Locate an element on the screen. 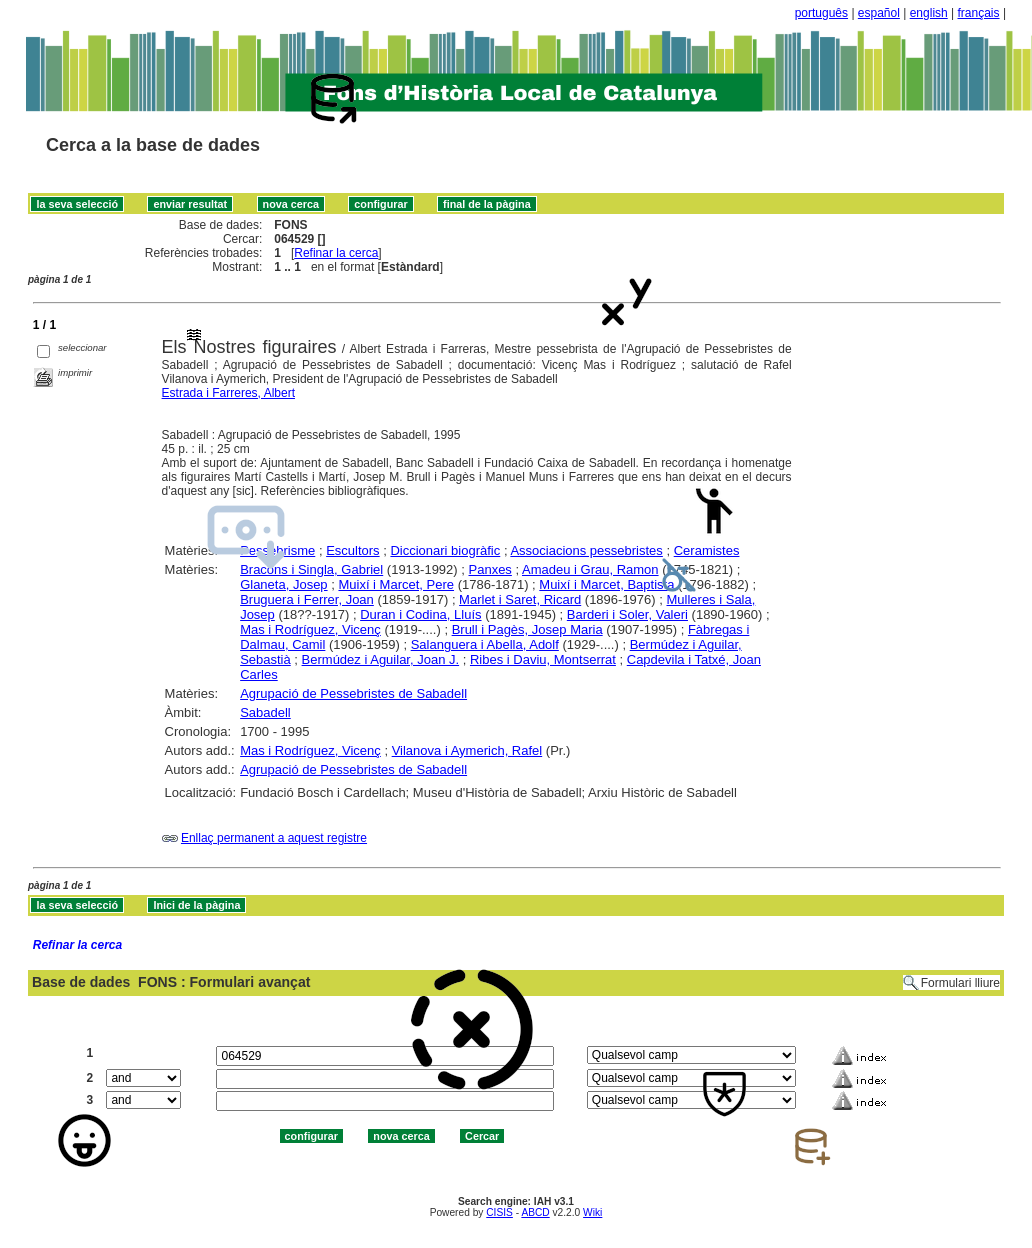 The height and width of the screenshot is (1248, 1032). access people or contacts is located at coordinates (714, 511).